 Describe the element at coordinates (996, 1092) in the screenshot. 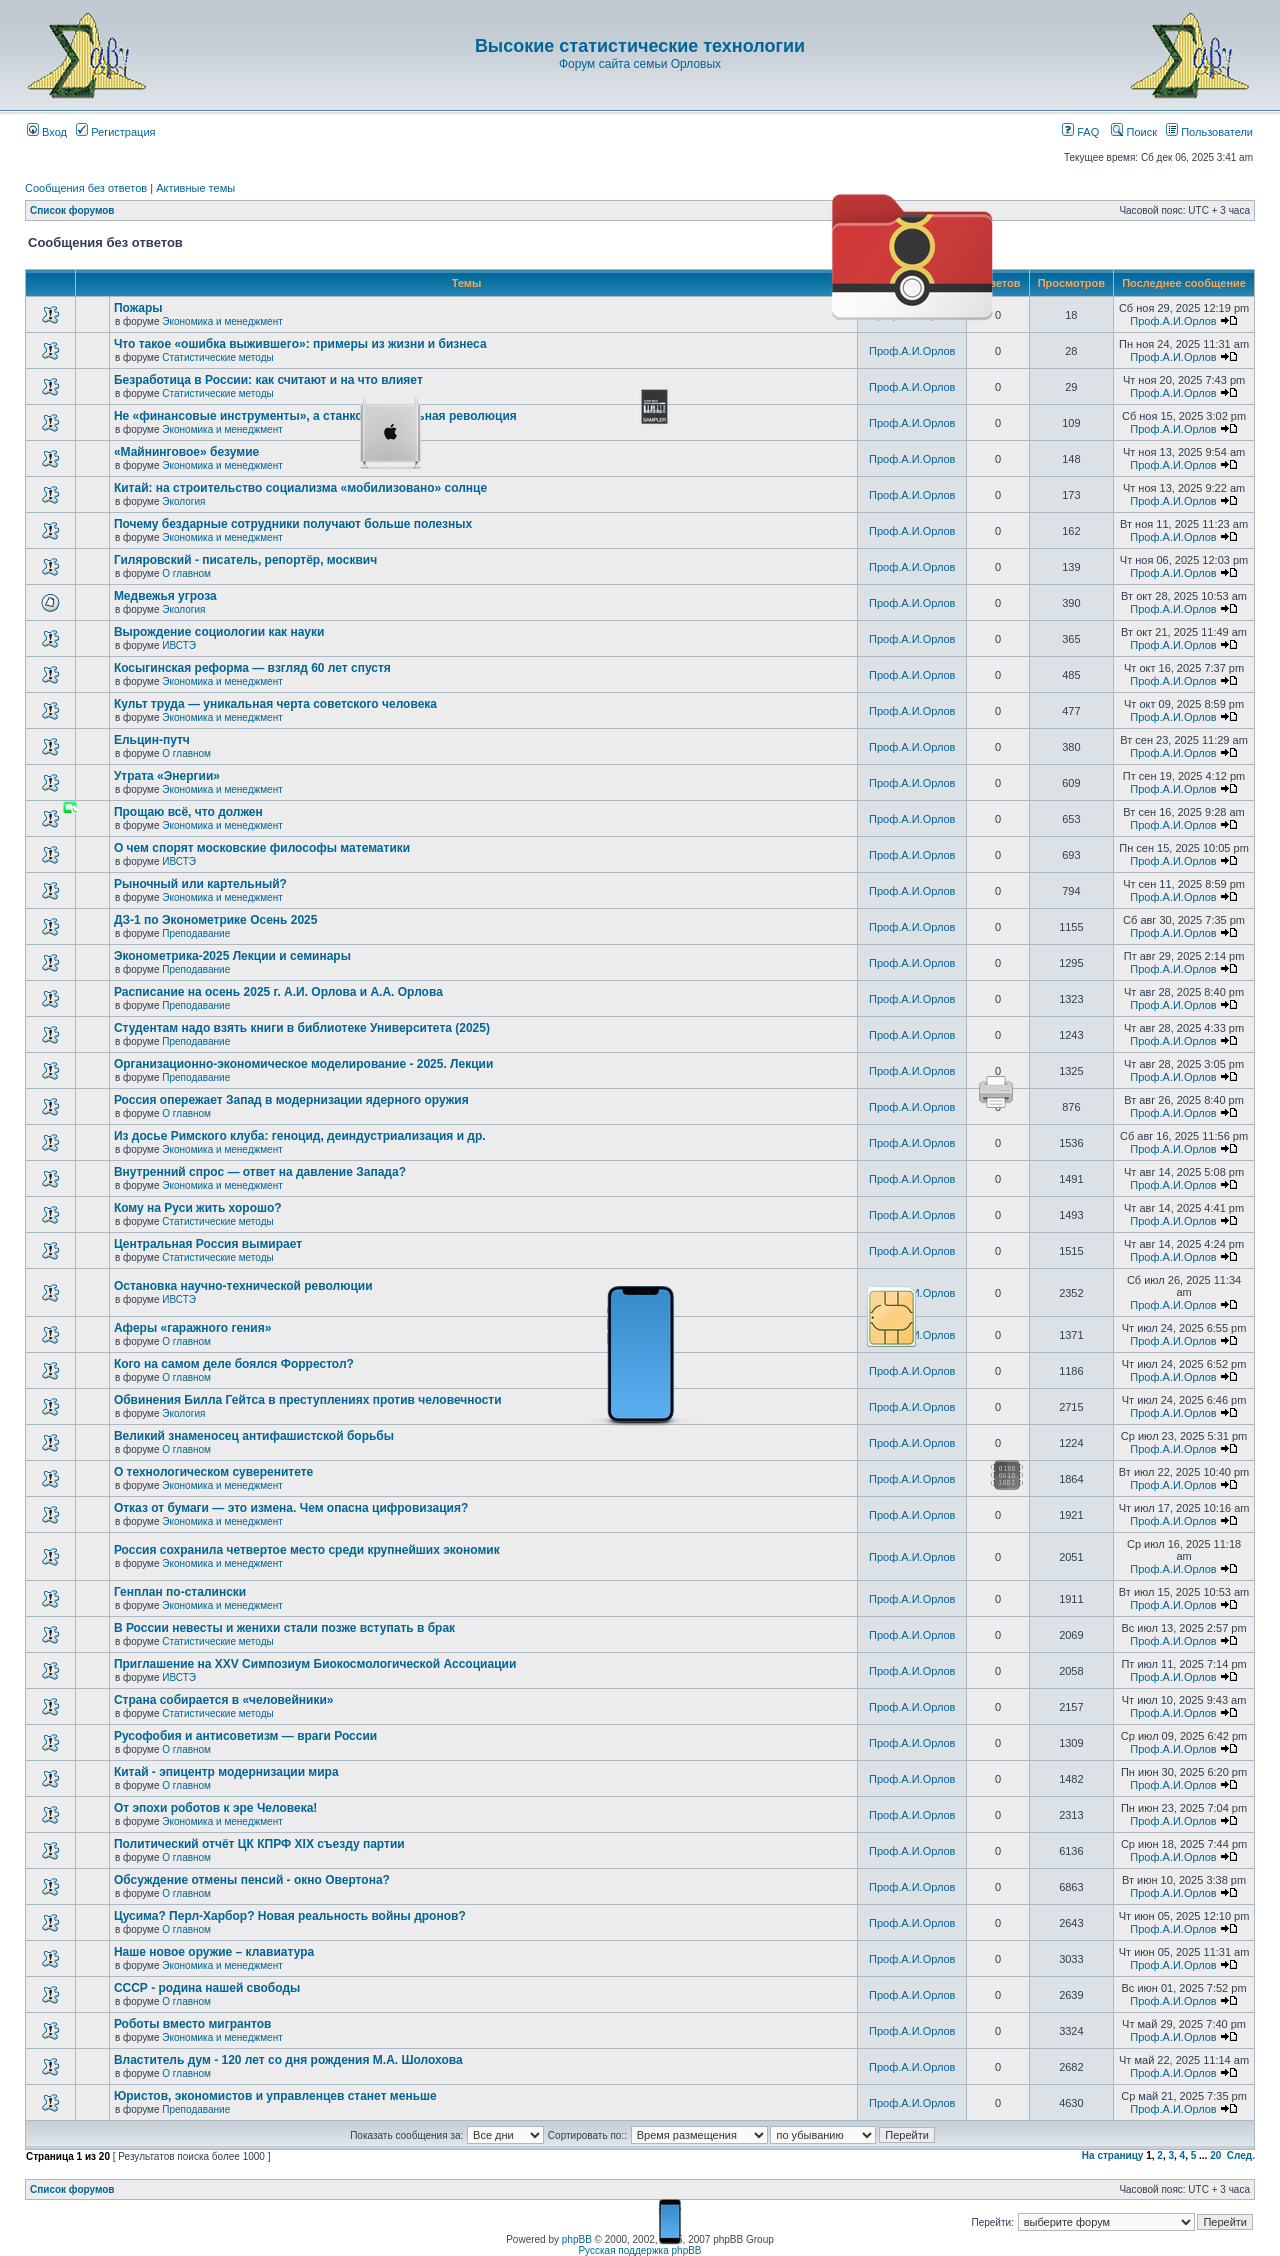

I see `print the current document` at that location.